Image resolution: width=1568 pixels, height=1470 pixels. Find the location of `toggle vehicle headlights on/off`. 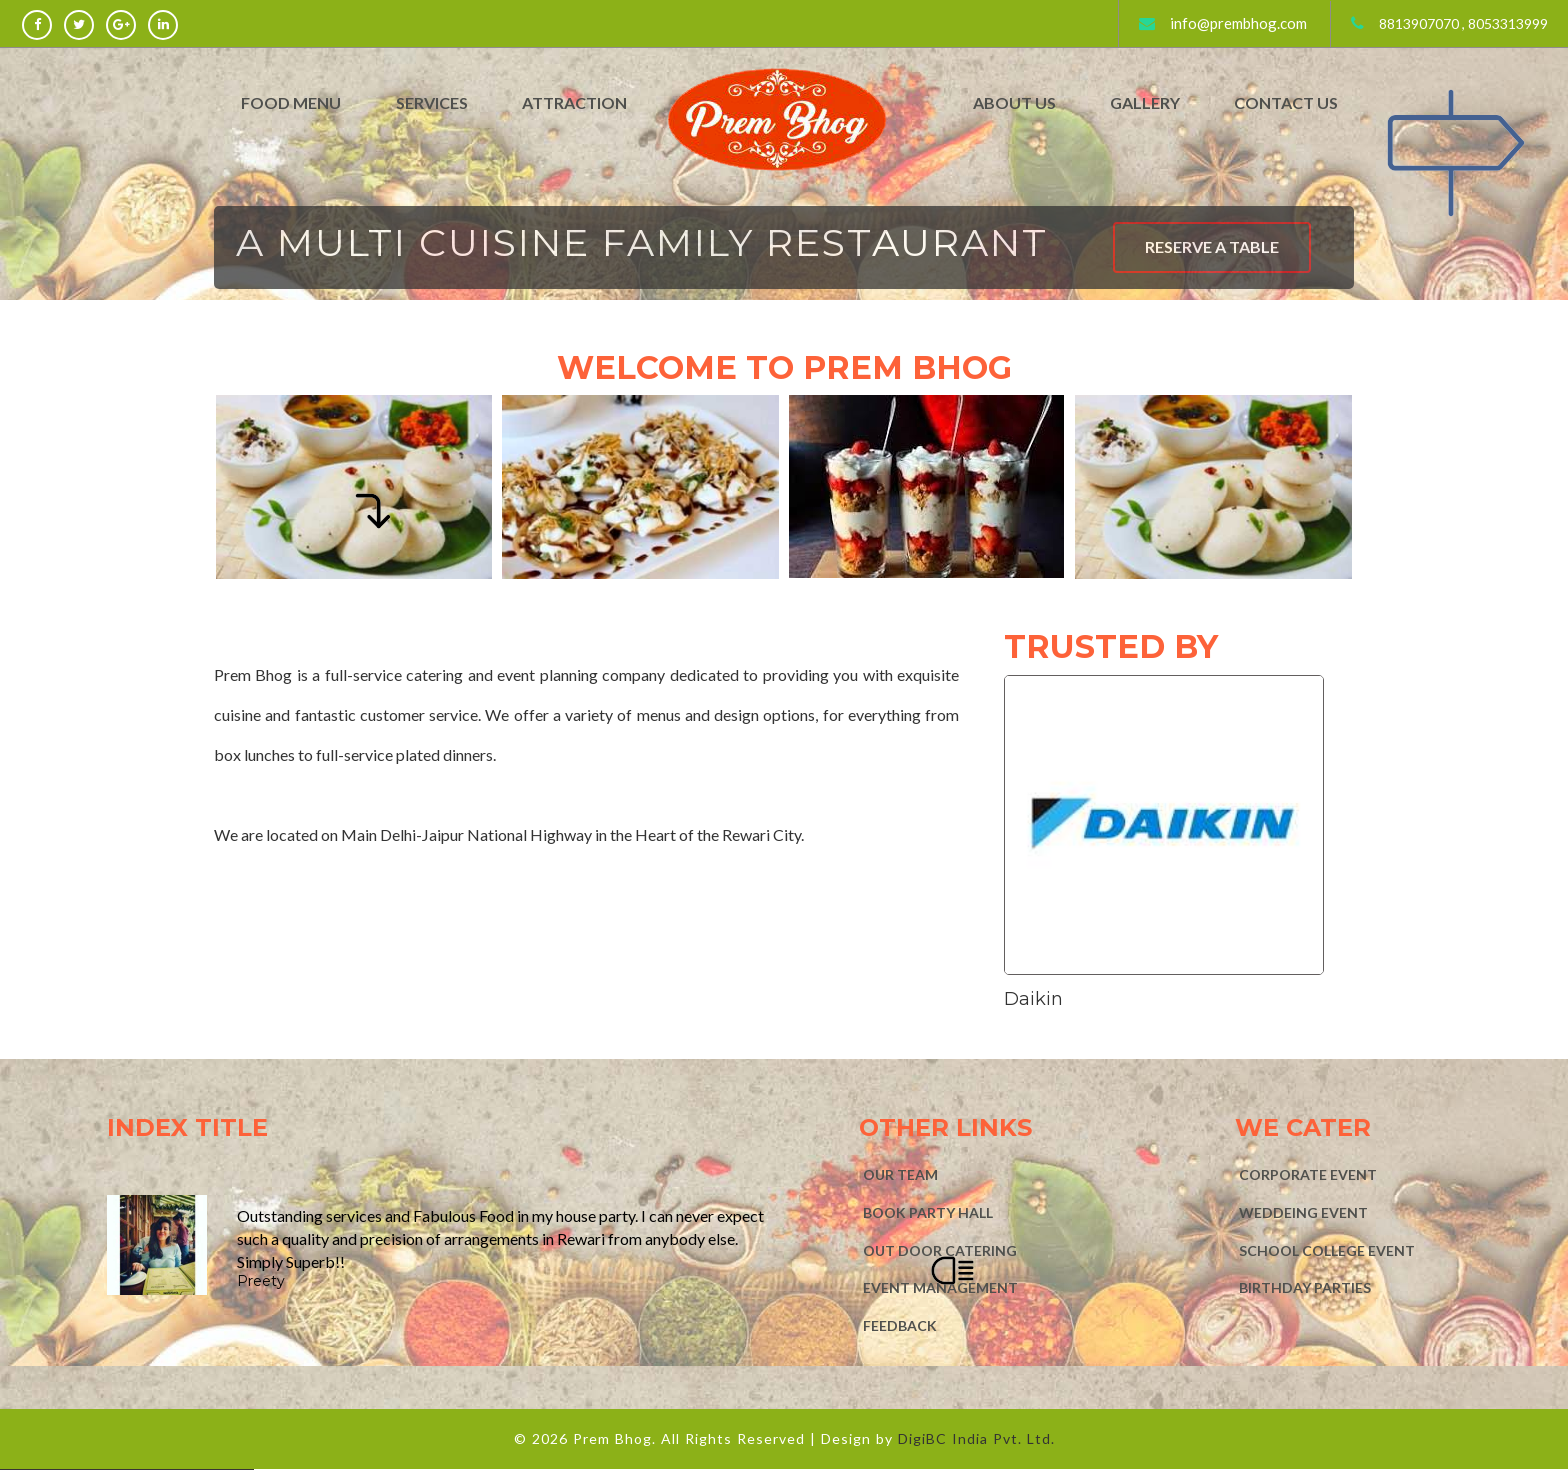

toggle vehicle headlights on/off is located at coordinates (952, 1270).